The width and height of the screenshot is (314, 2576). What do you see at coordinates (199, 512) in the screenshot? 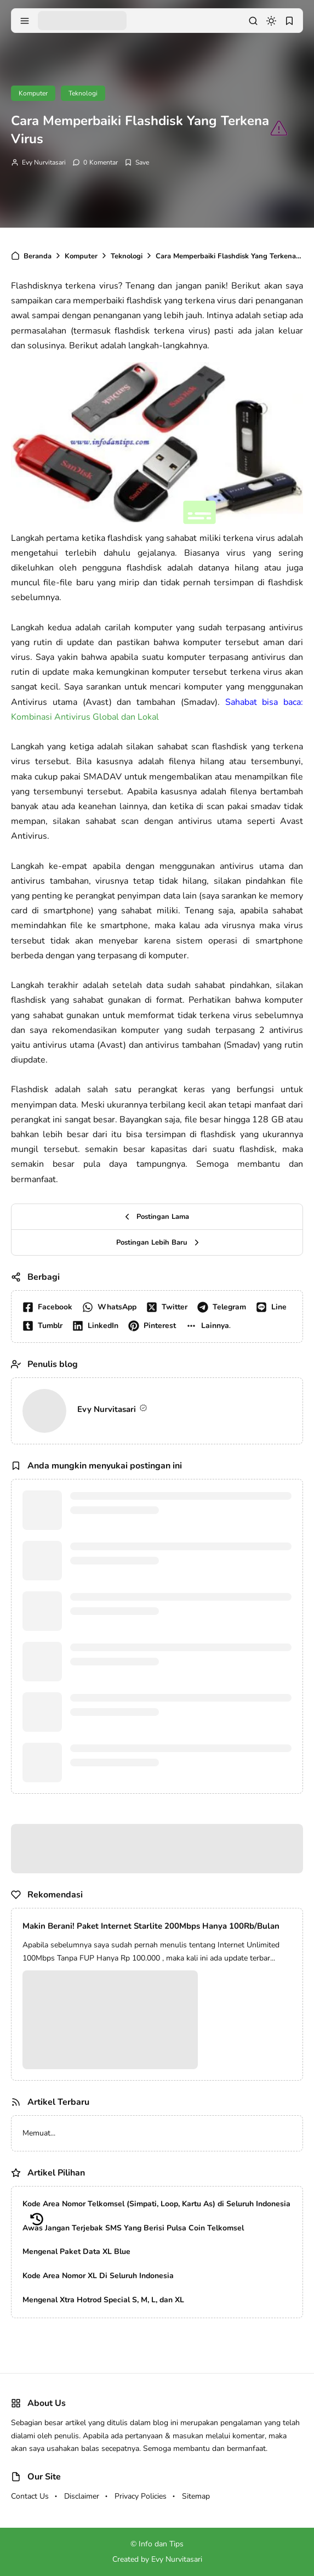
I see `enable subtitles or closed captions` at bounding box center [199, 512].